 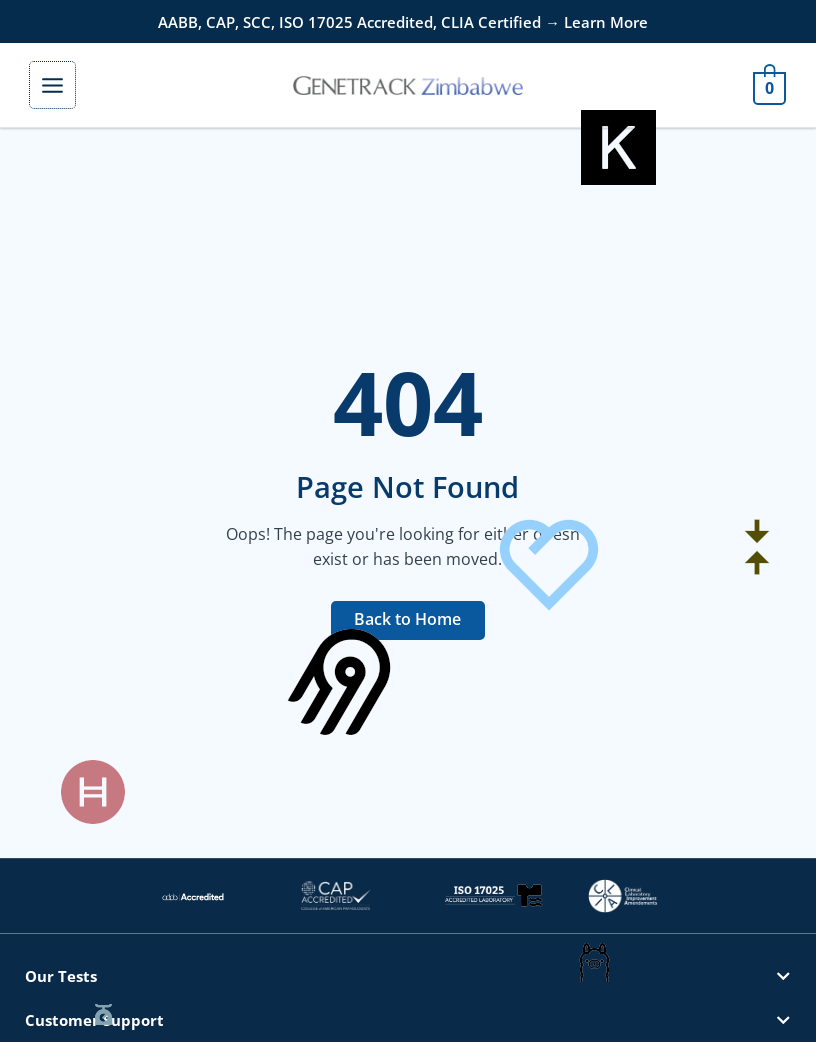 I want to click on open the Ollama application, so click(x=594, y=962).